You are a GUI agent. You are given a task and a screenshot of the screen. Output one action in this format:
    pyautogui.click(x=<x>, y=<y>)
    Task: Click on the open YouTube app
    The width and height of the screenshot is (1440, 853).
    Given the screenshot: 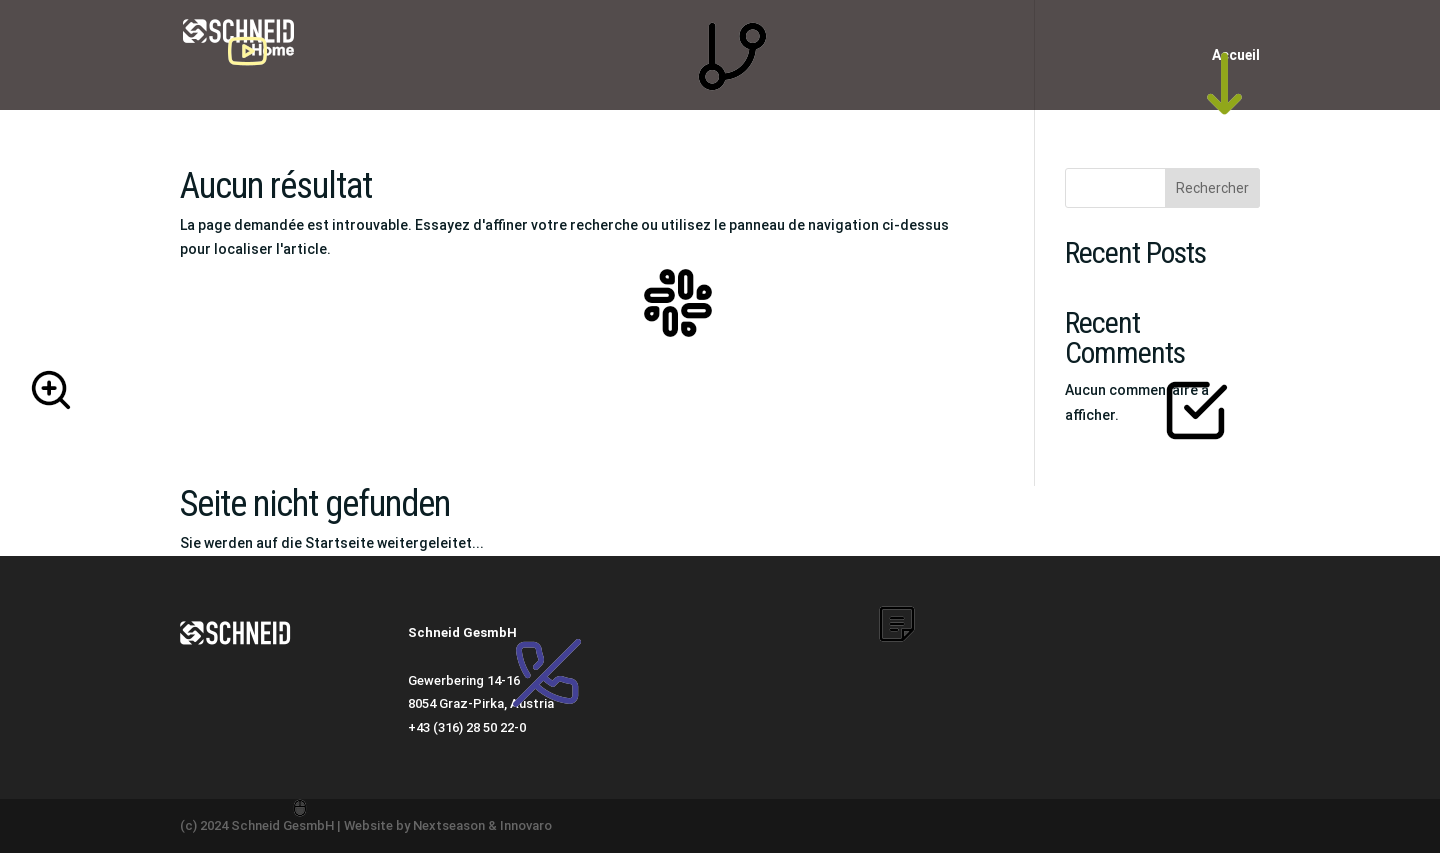 What is the action you would take?
    pyautogui.click(x=247, y=51)
    